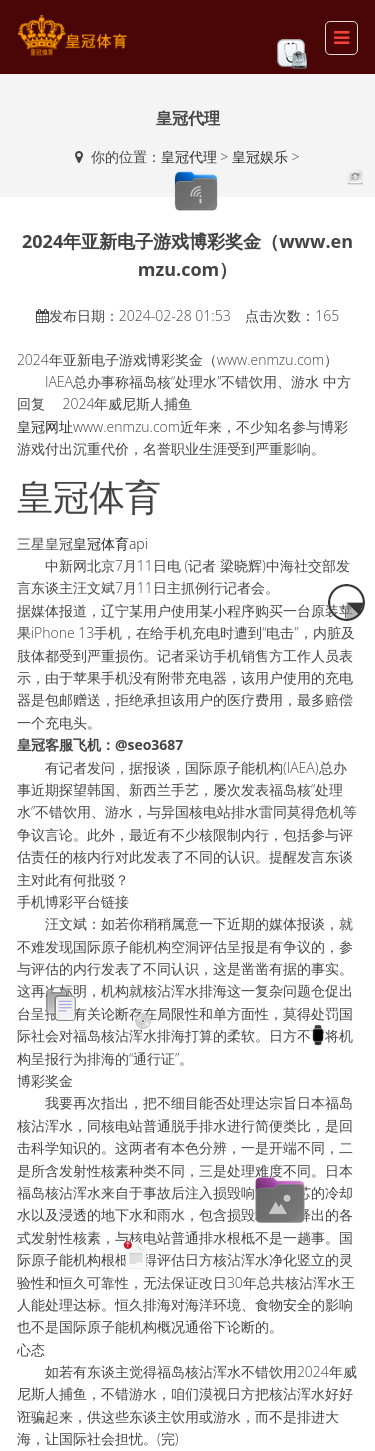  I want to click on paste content from clipboard, so click(61, 1004).